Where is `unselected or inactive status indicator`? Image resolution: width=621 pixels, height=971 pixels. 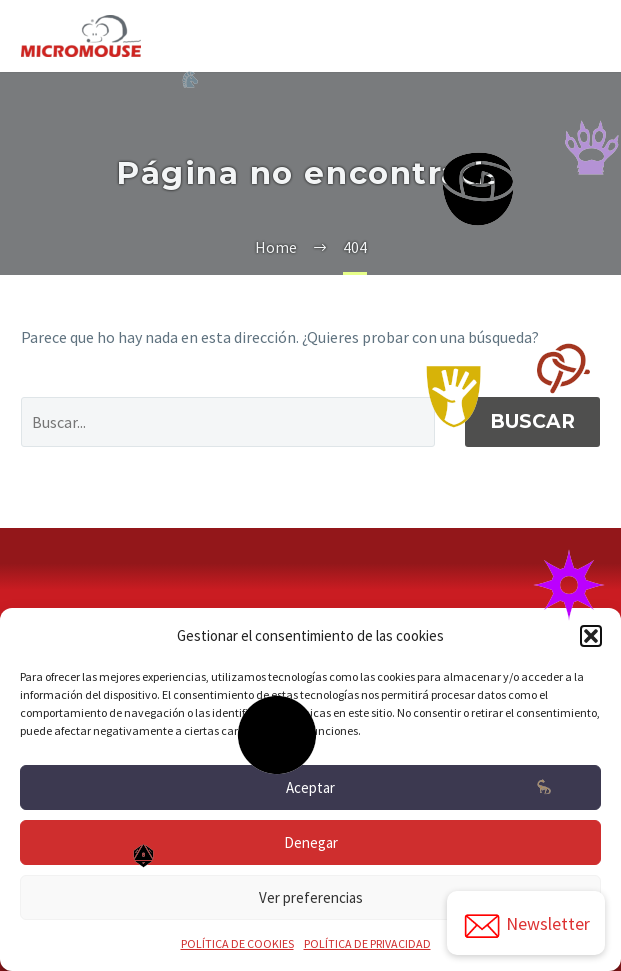 unselected or inactive status indicator is located at coordinates (277, 735).